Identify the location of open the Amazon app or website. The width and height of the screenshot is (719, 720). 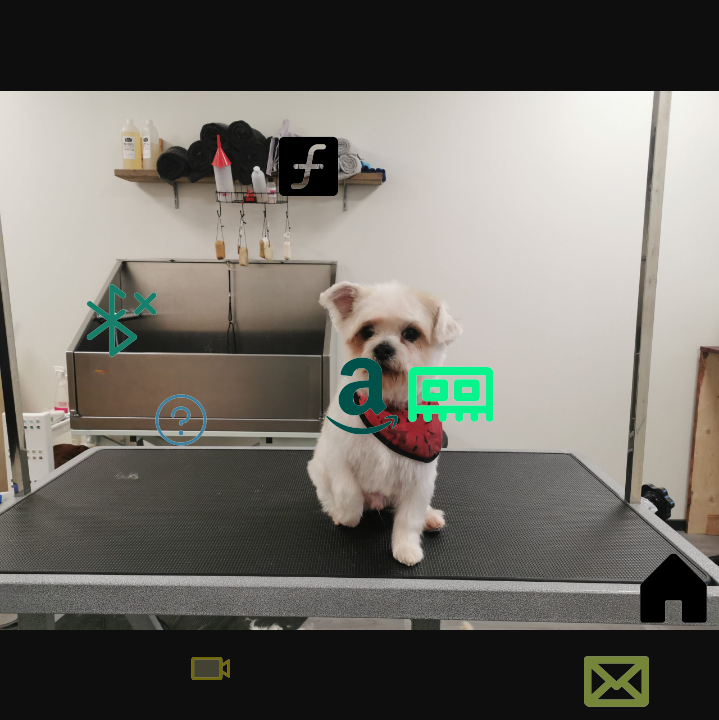
(362, 396).